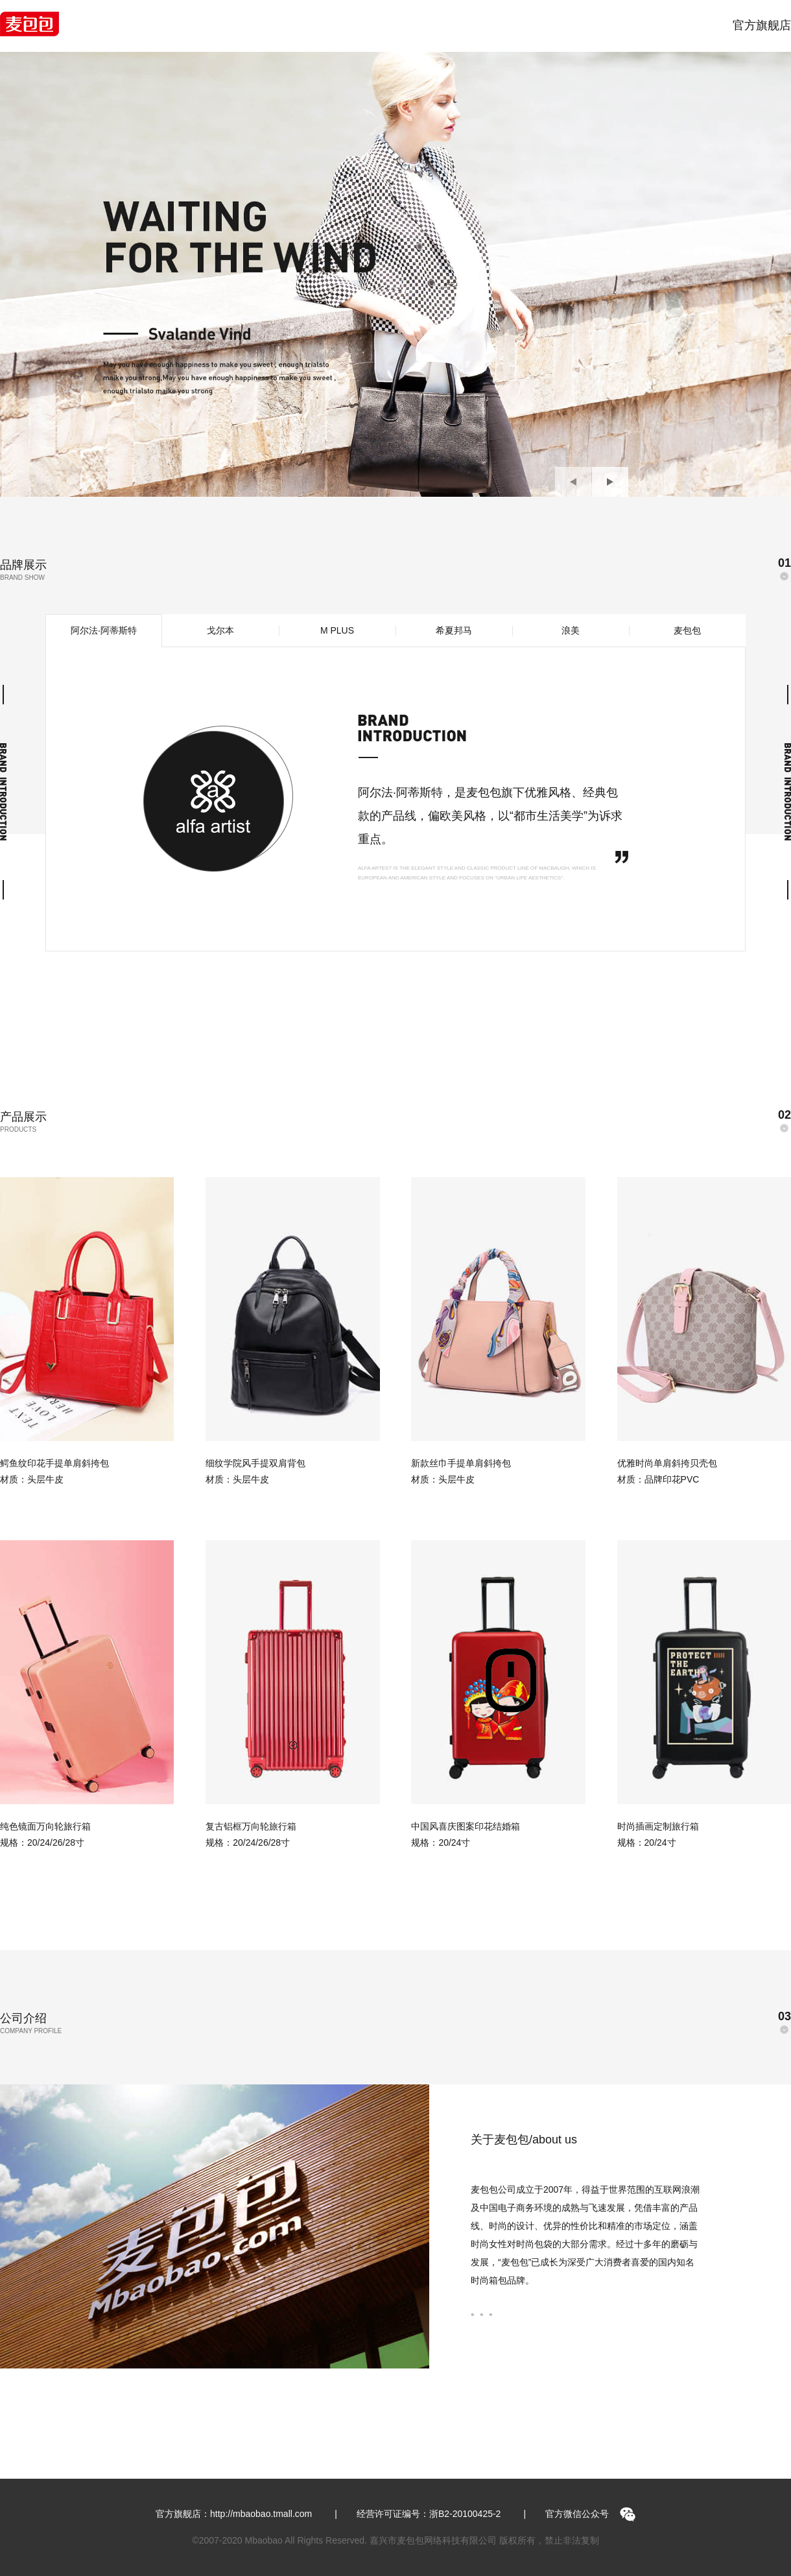 The width and height of the screenshot is (791, 2576). What do you see at coordinates (511, 1680) in the screenshot?
I see `indicates mouse input device connected` at bounding box center [511, 1680].